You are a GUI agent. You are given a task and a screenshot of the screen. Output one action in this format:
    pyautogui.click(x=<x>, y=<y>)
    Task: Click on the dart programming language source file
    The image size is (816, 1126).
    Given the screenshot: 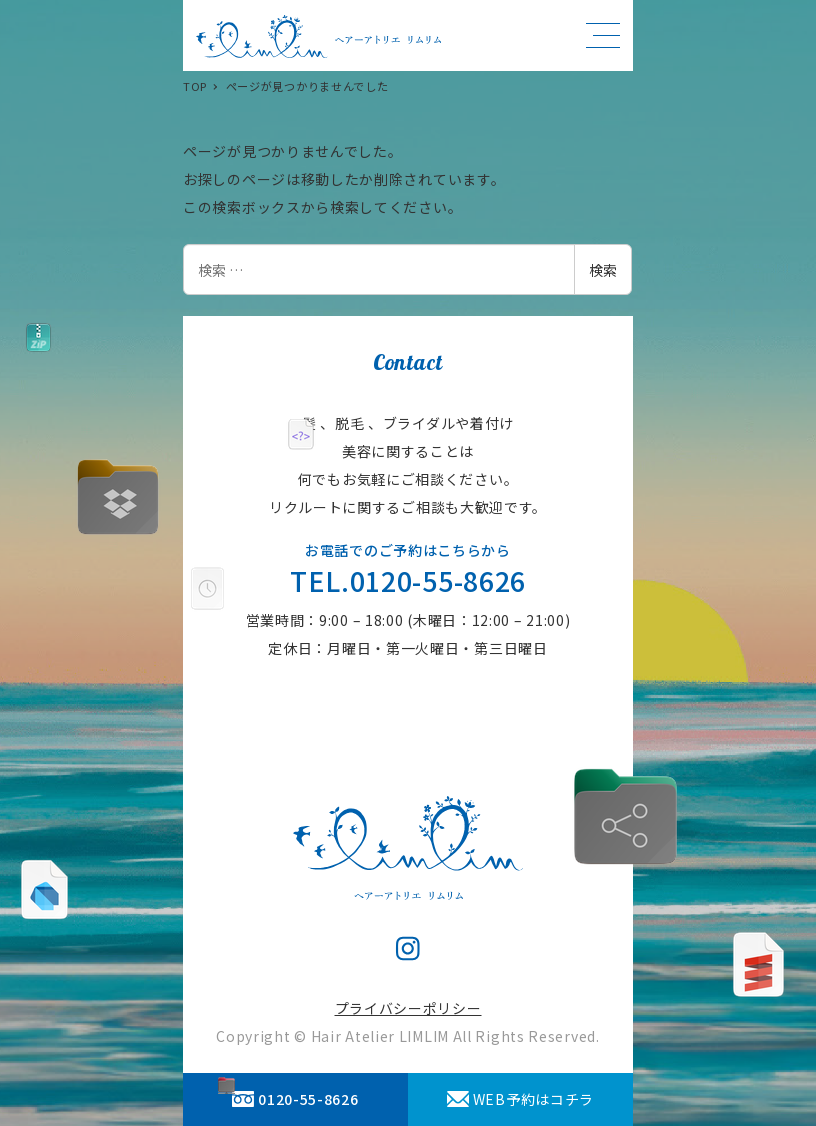 What is the action you would take?
    pyautogui.click(x=44, y=889)
    